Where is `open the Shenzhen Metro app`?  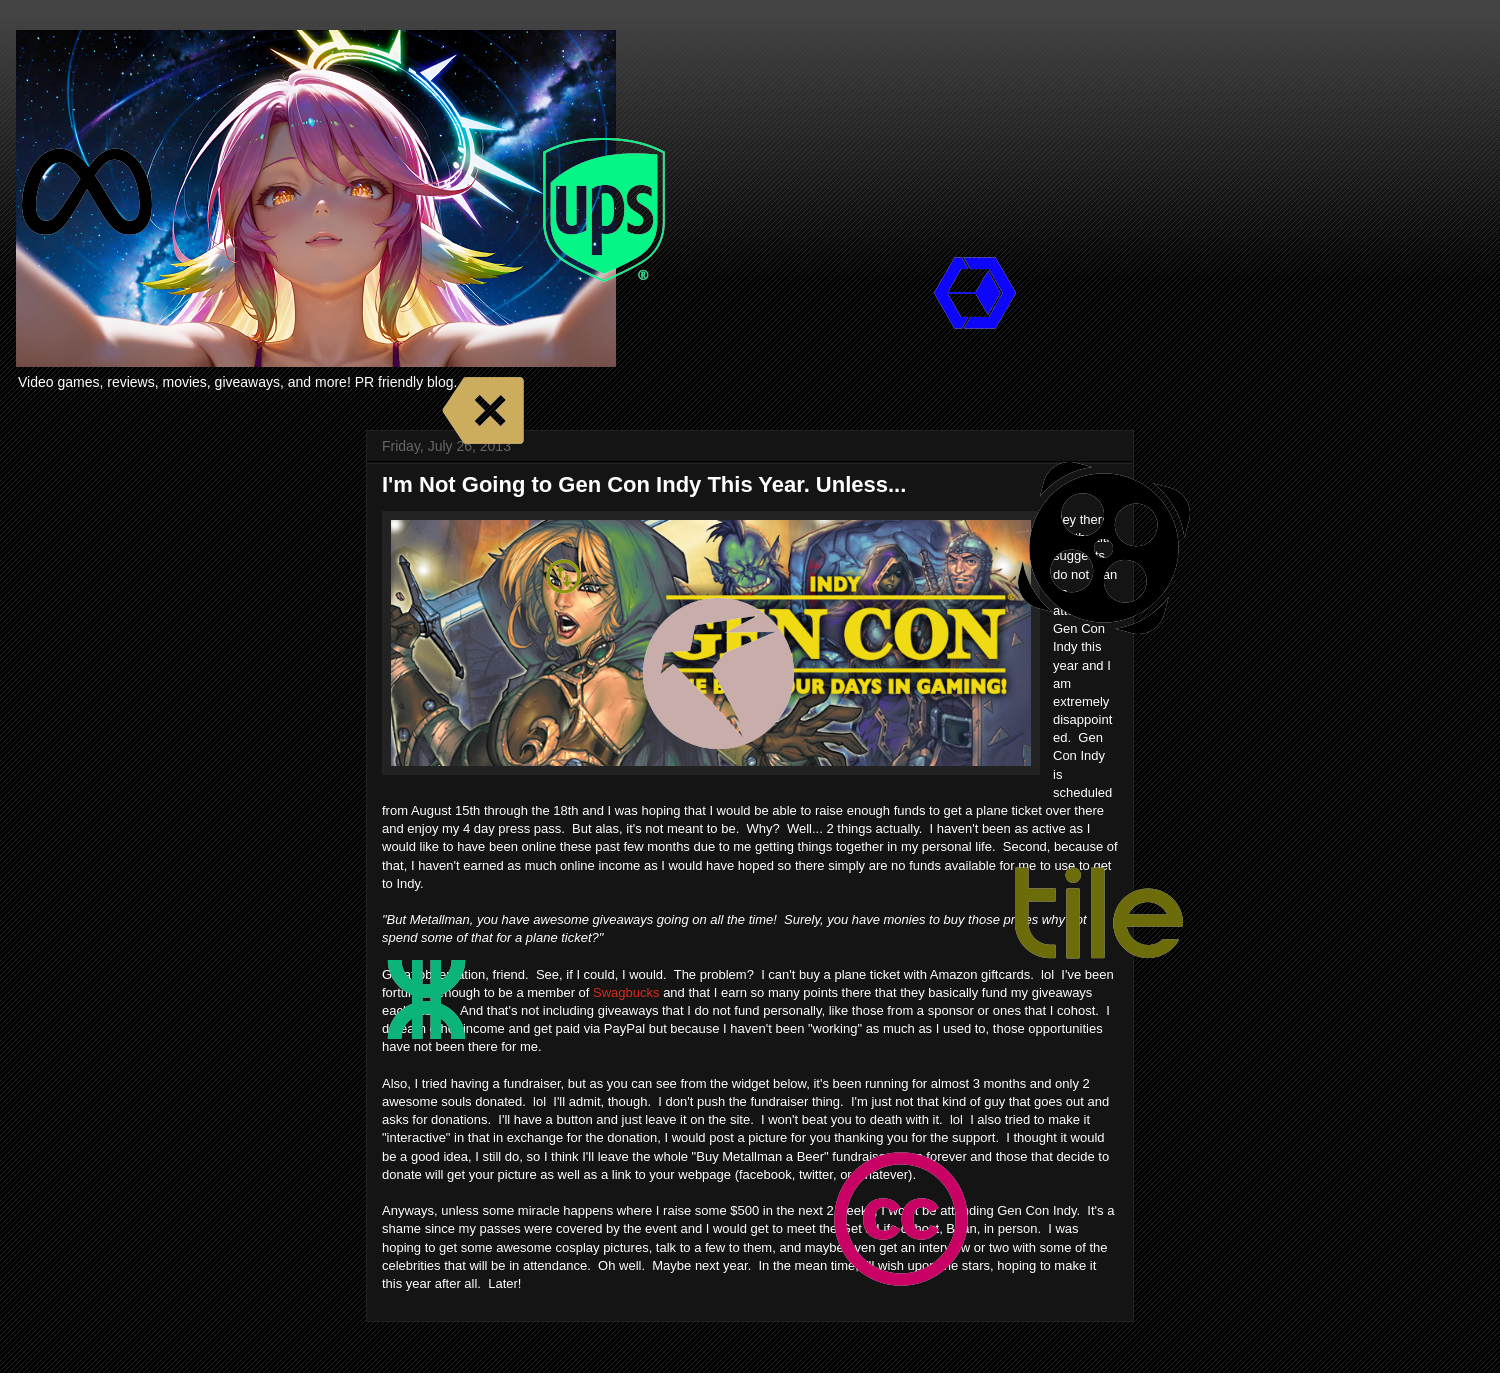 open the Shenzhen Metro app is located at coordinates (426, 999).